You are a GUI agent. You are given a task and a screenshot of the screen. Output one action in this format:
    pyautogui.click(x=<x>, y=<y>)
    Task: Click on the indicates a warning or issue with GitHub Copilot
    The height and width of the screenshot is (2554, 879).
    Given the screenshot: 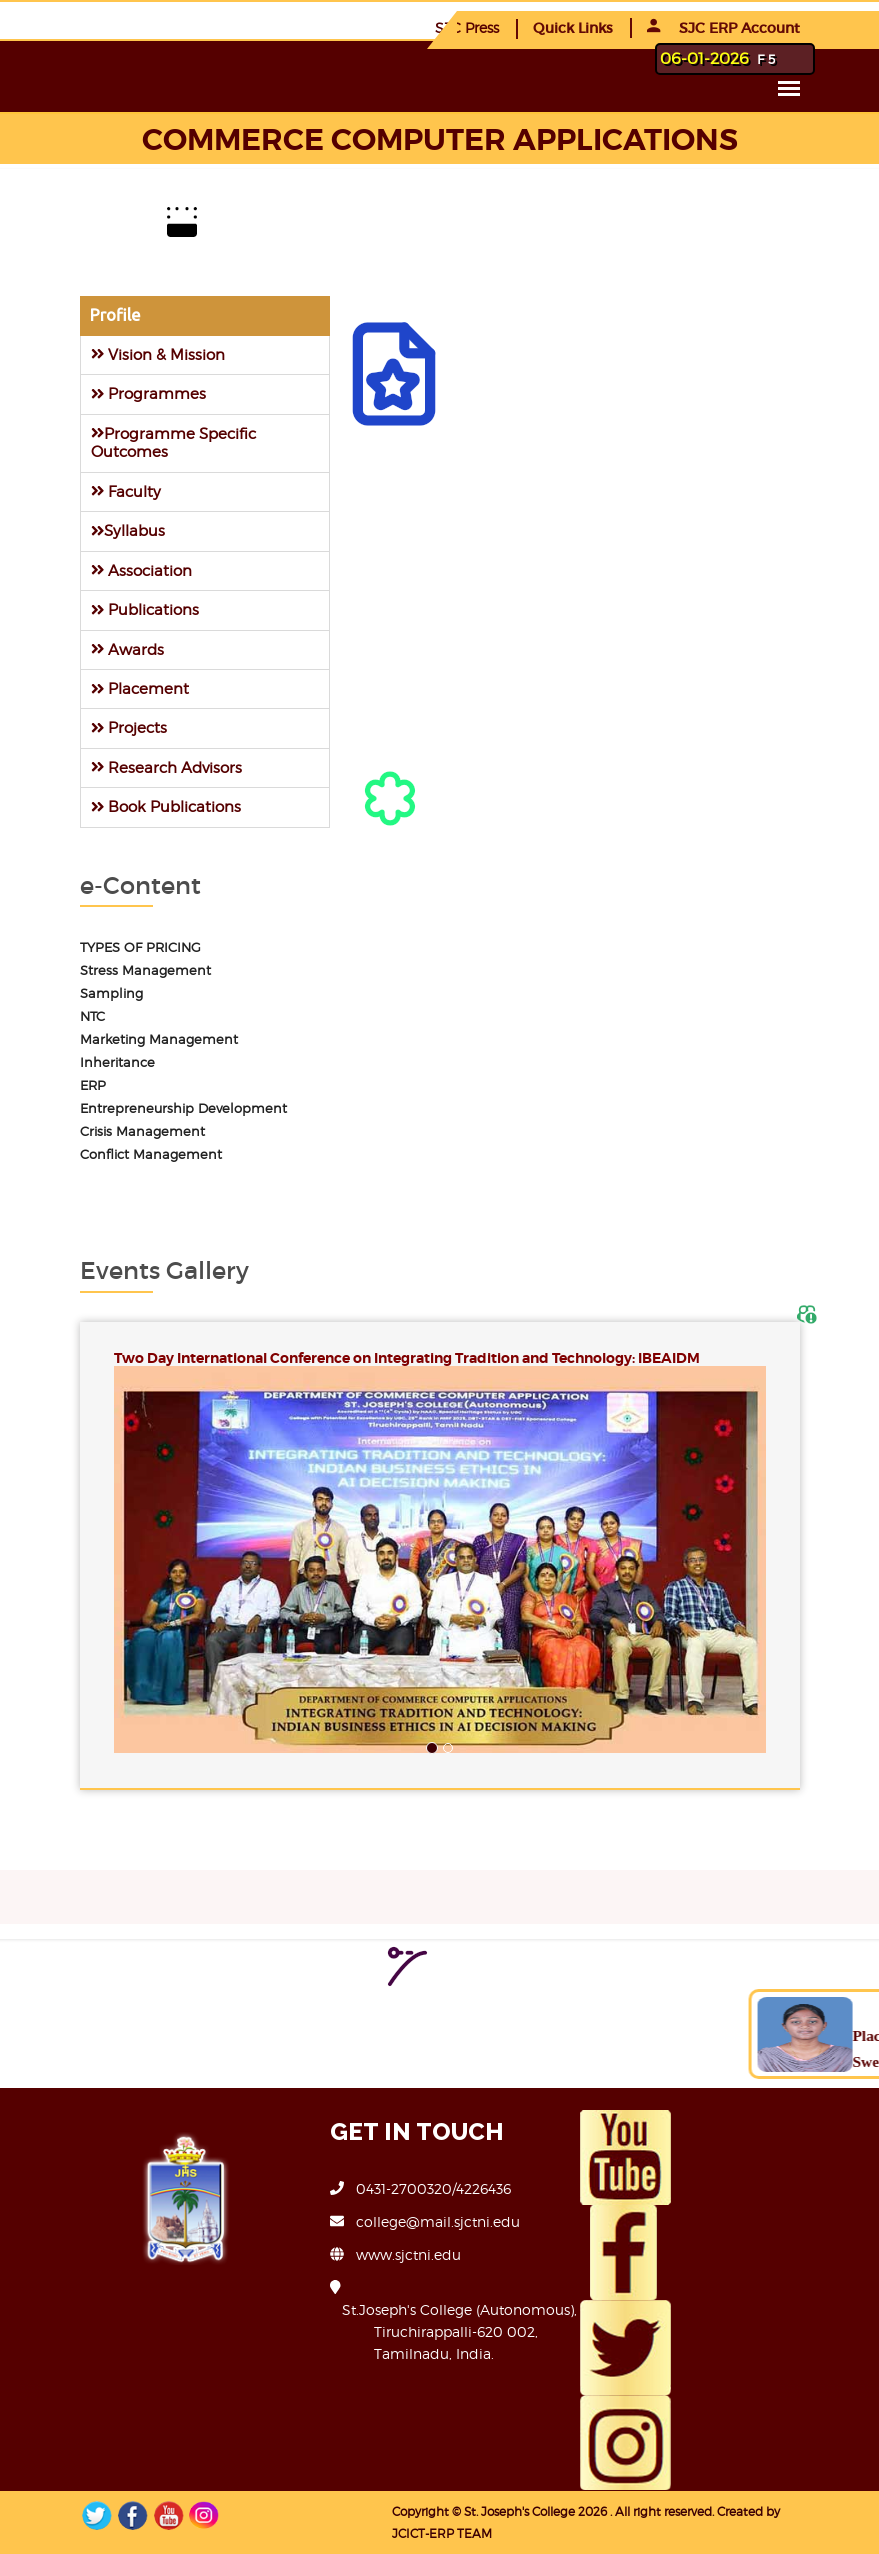 What is the action you would take?
    pyautogui.click(x=807, y=1314)
    